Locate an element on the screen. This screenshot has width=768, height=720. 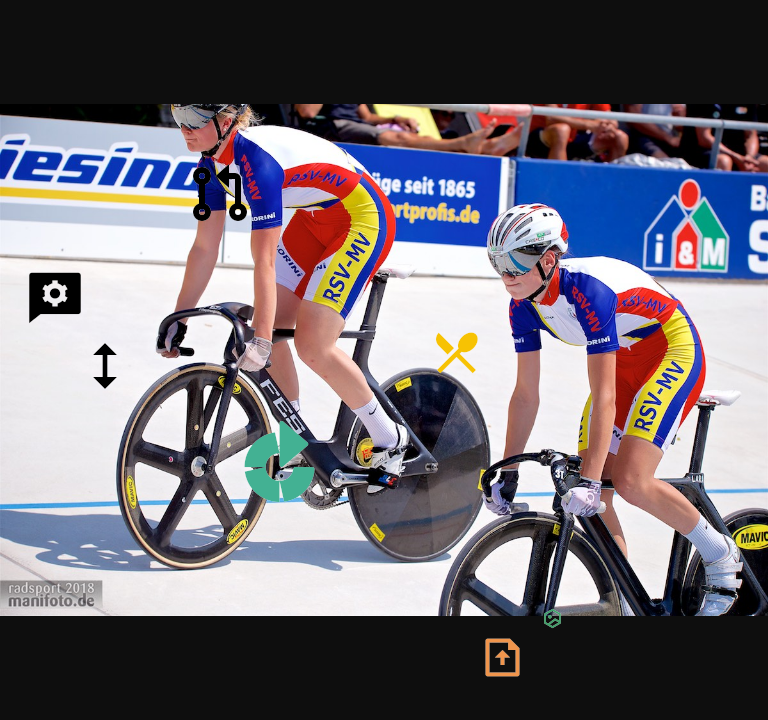
view or create a git pull request is located at coordinates (220, 194).